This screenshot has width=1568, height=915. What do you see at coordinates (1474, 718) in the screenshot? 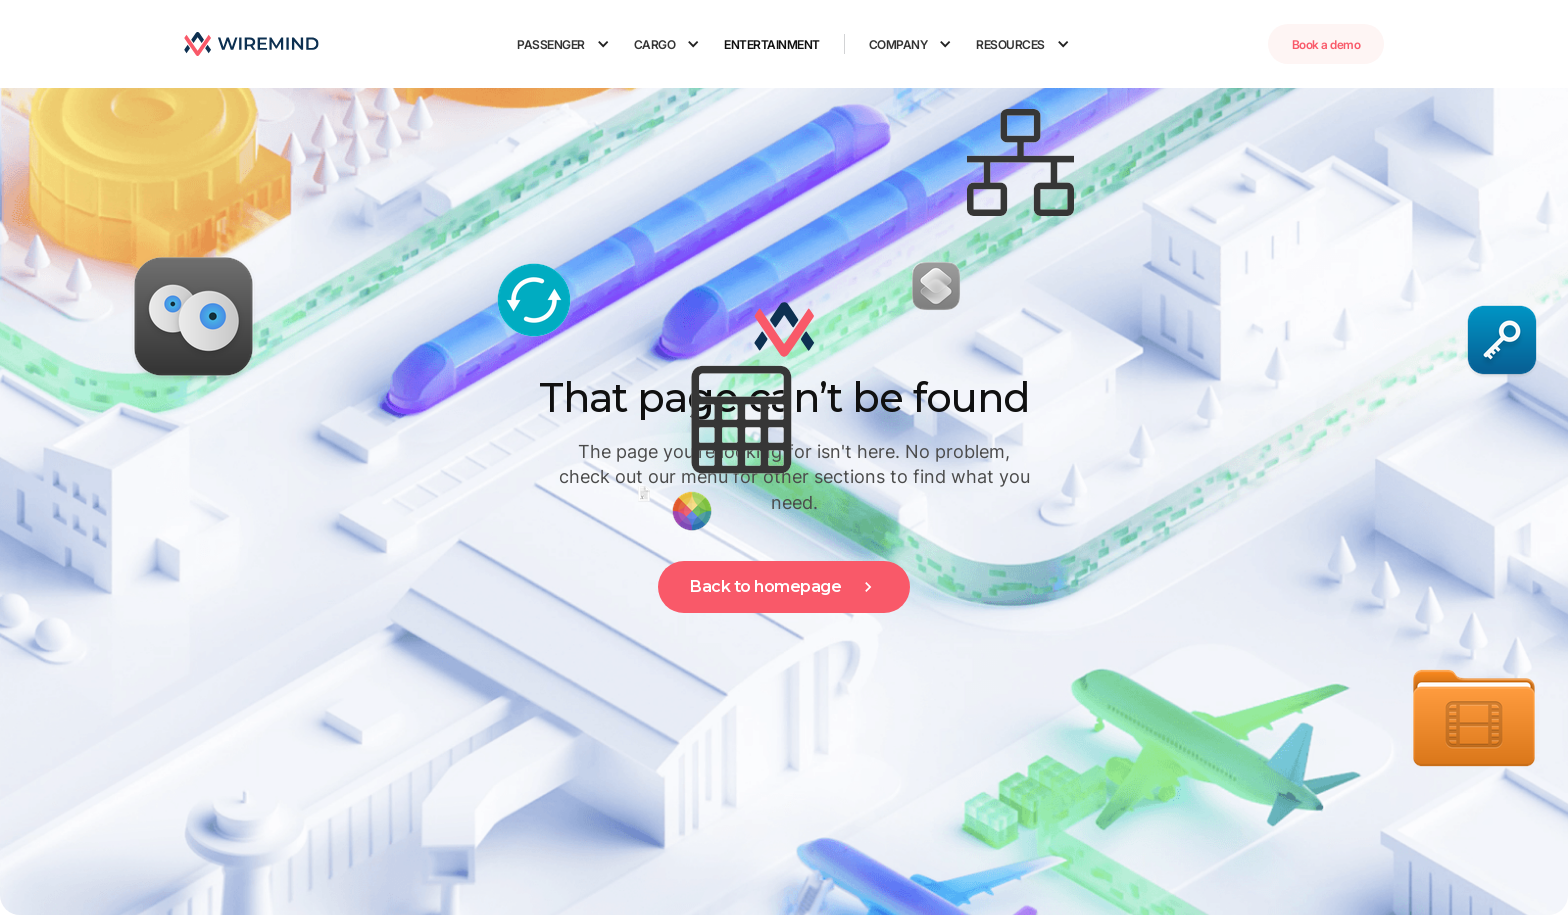
I see `open your videos folder` at bounding box center [1474, 718].